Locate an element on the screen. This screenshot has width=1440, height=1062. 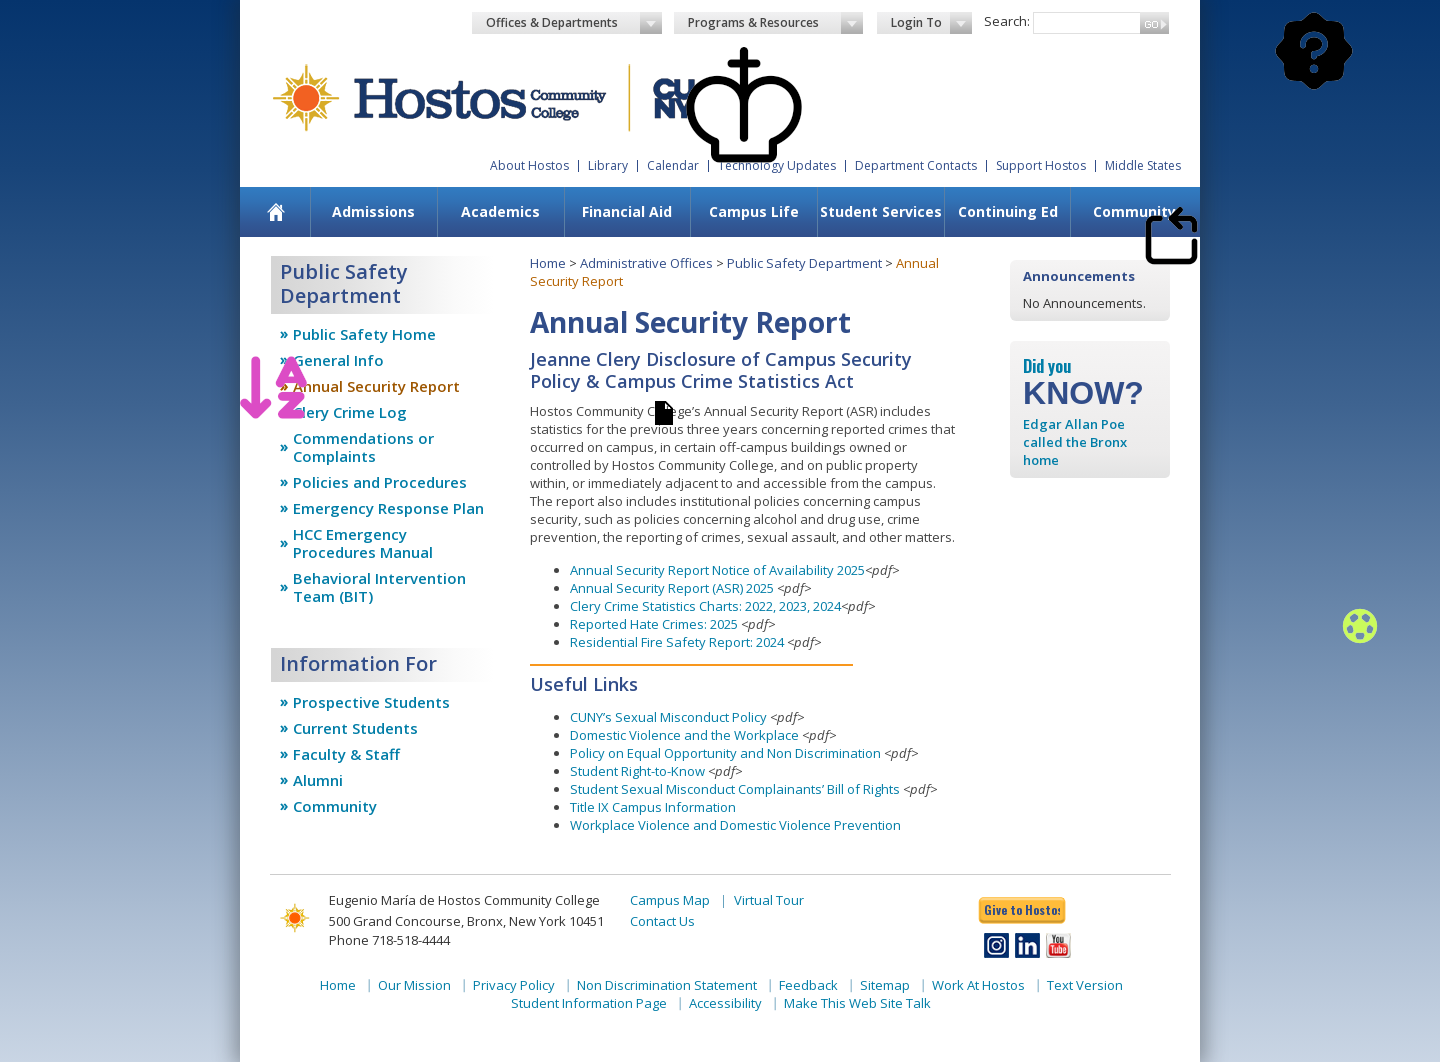
rotate image or content counter-clockwise is located at coordinates (1171, 238).